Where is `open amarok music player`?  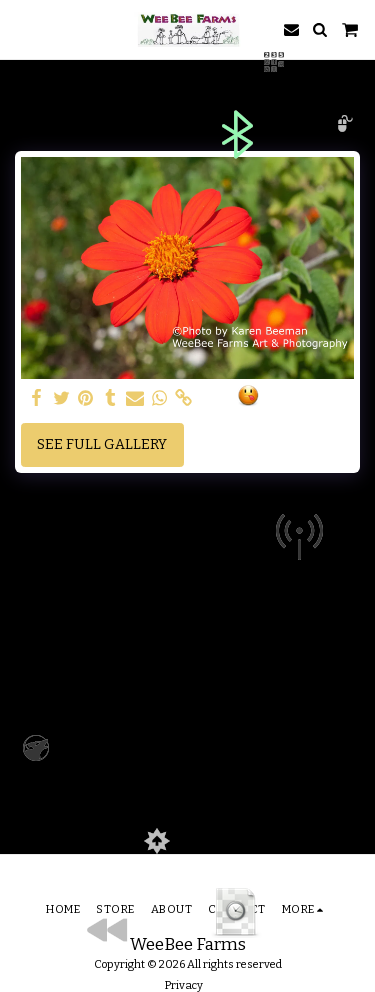 open amarok music player is located at coordinates (36, 748).